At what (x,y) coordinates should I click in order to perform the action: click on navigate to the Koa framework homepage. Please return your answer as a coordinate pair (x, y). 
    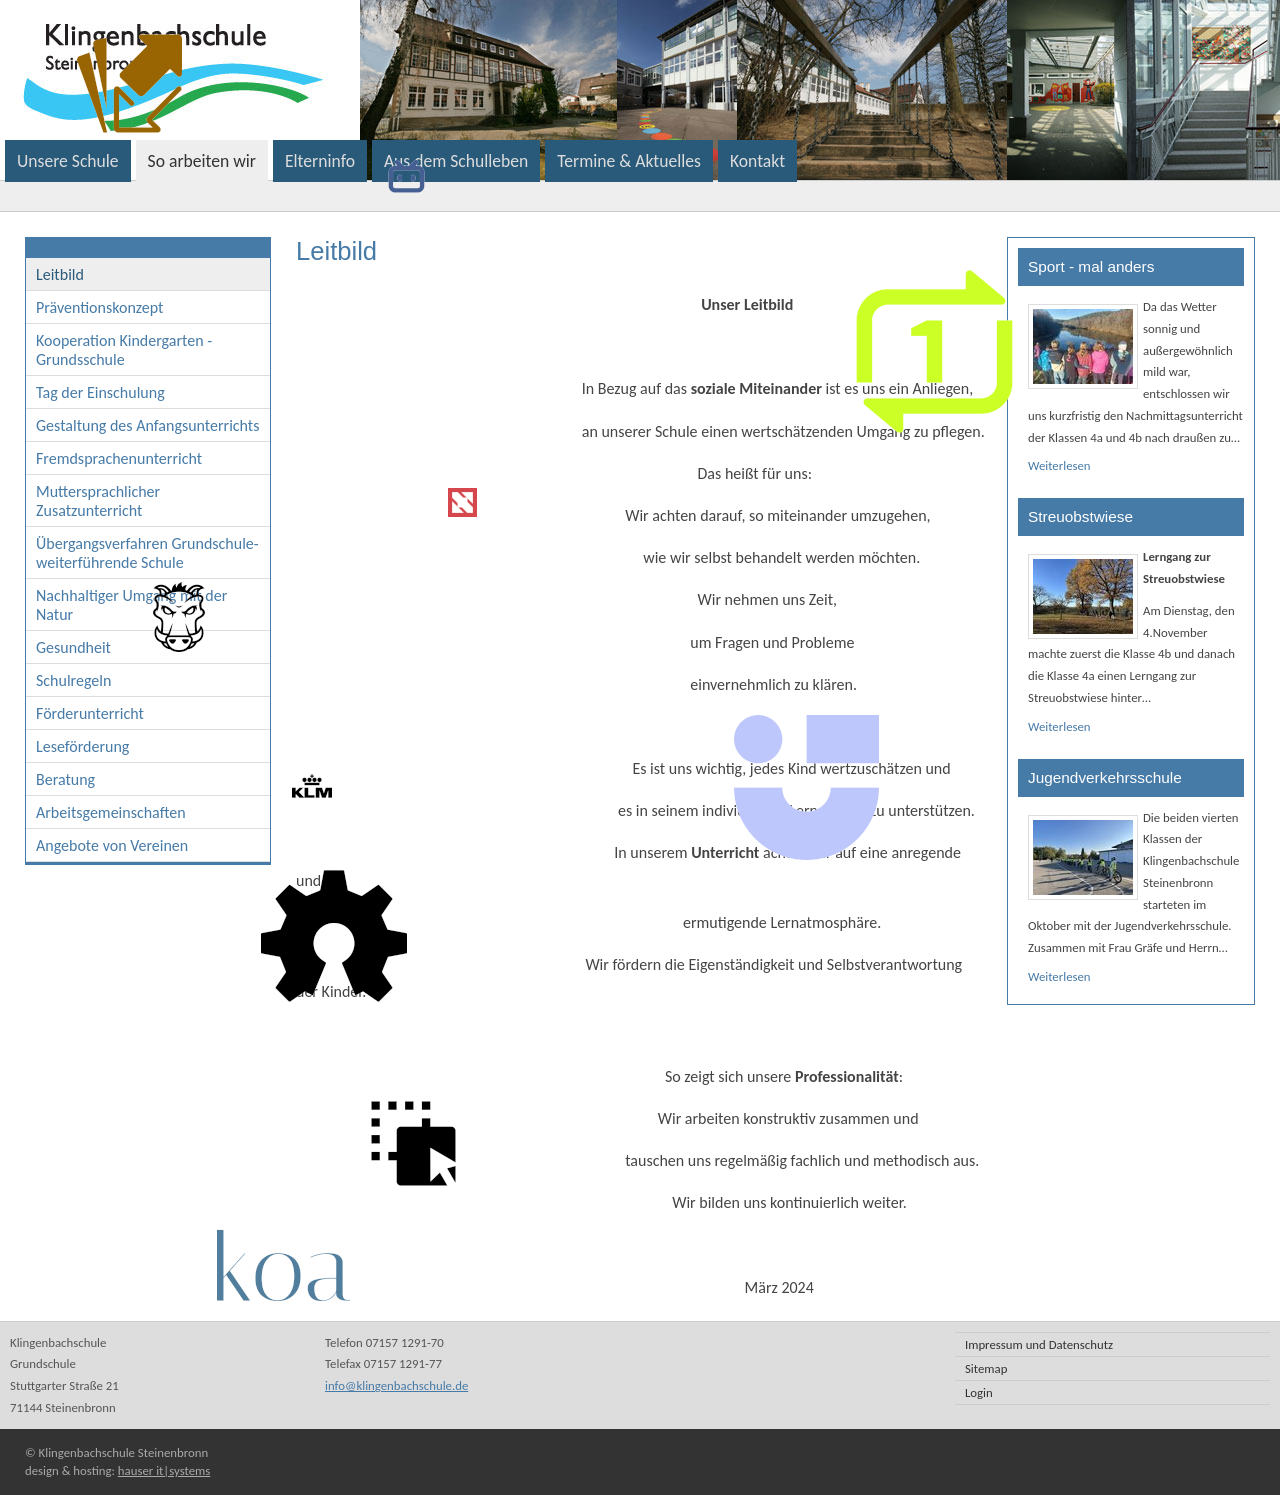
    Looking at the image, I should click on (283, 1265).